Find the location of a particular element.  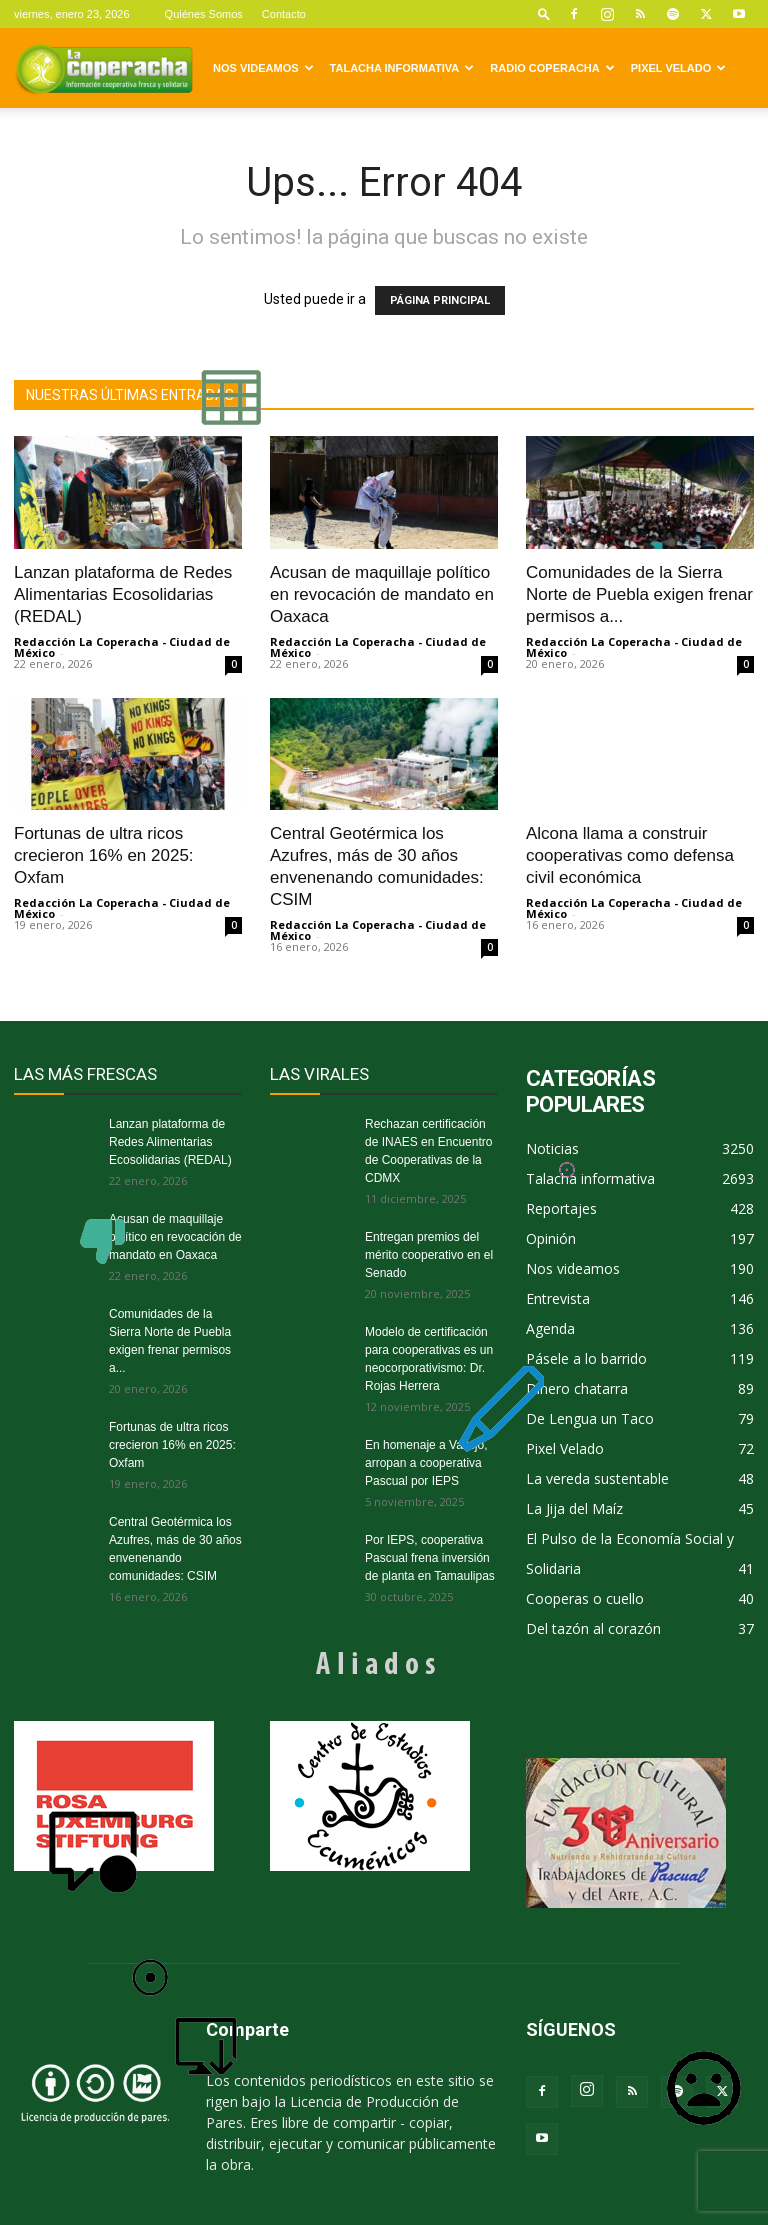

insert or view a data table is located at coordinates (233, 397).